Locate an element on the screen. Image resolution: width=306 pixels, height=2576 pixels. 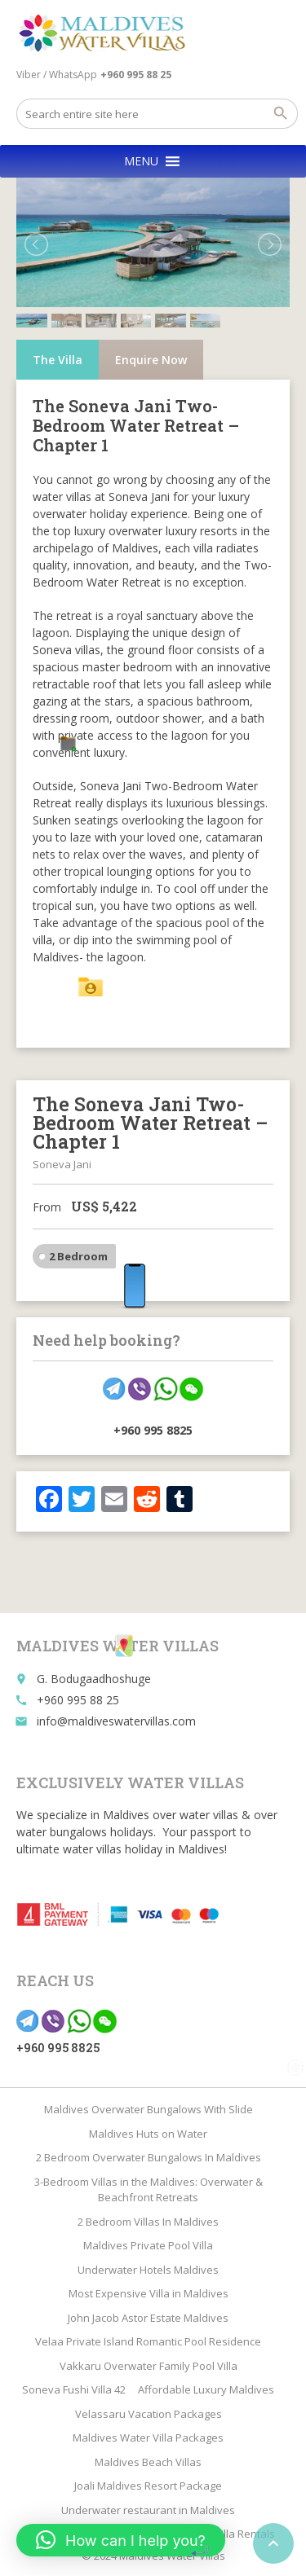
iPhone 12 mini device icon is located at coordinates (135, 1286).